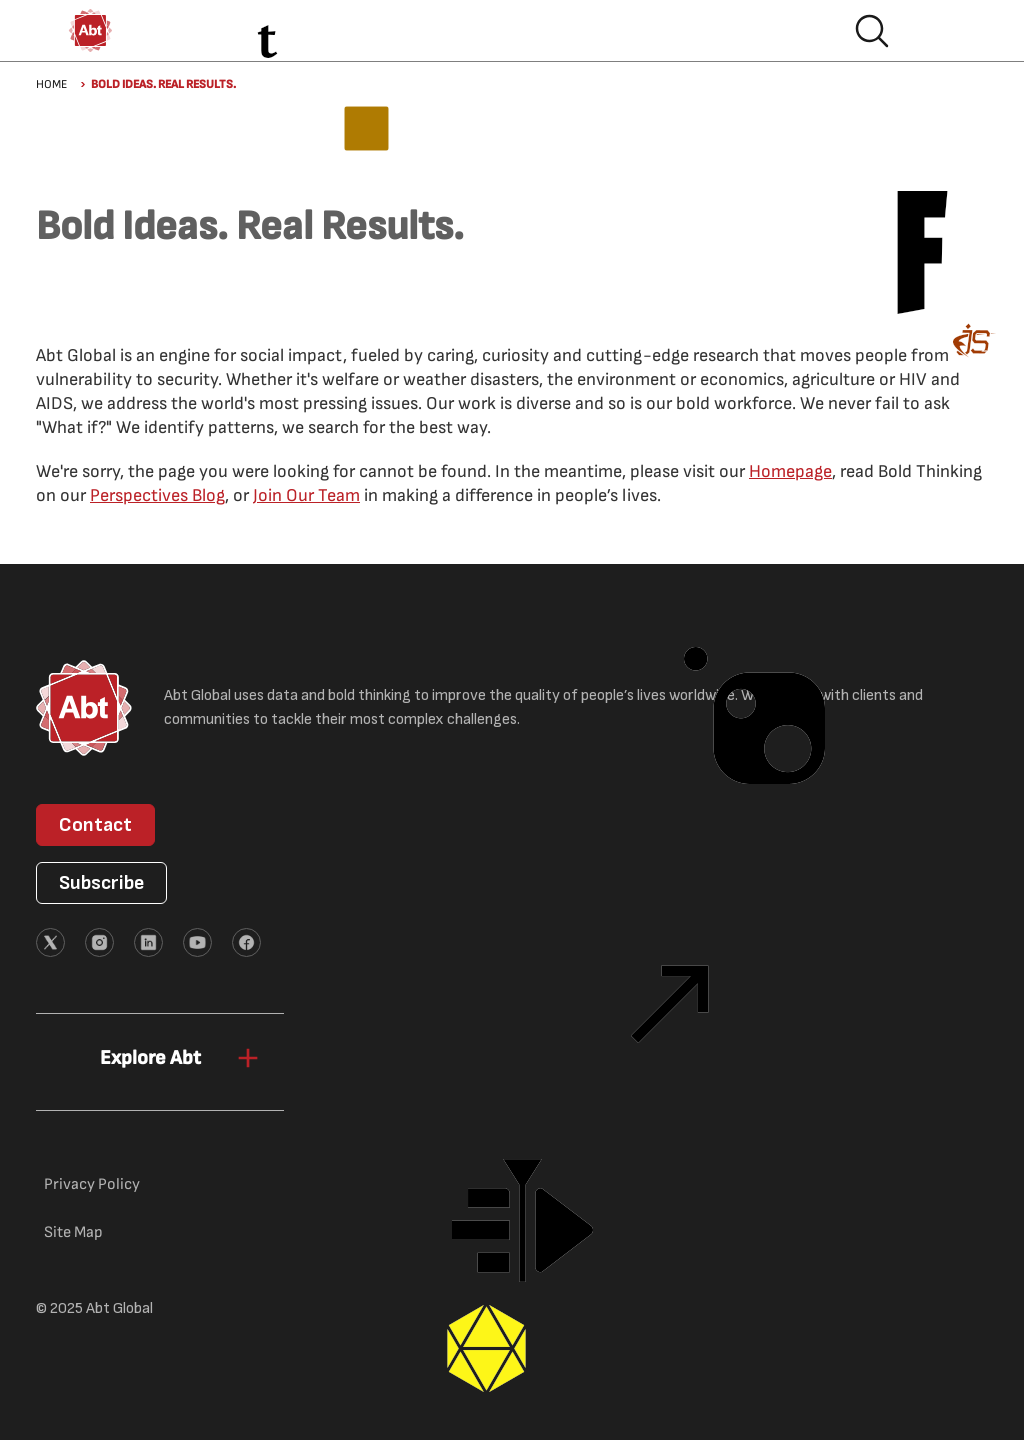  What do you see at coordinates (974, 340) in the screenshot?
I see `ejs templating engine logo` at bounding box center [974, 340].